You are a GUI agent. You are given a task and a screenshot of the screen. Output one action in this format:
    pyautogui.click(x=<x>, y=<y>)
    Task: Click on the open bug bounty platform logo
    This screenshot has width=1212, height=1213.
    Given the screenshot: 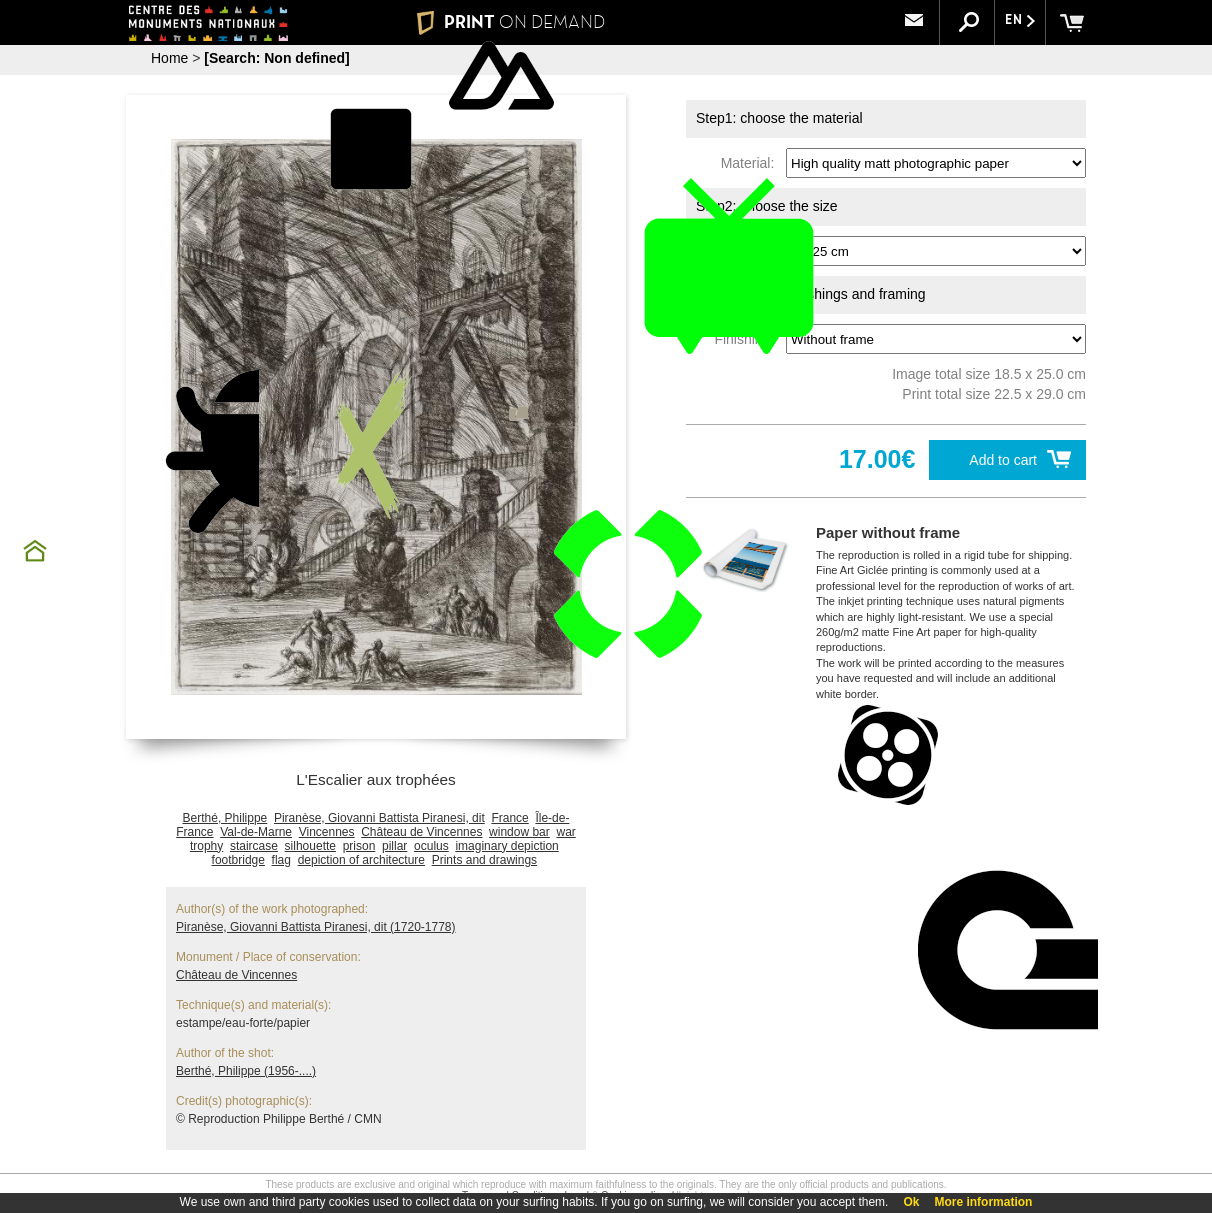 What is the action you would take?
    pyautogui.click(x=212, y=451)
    